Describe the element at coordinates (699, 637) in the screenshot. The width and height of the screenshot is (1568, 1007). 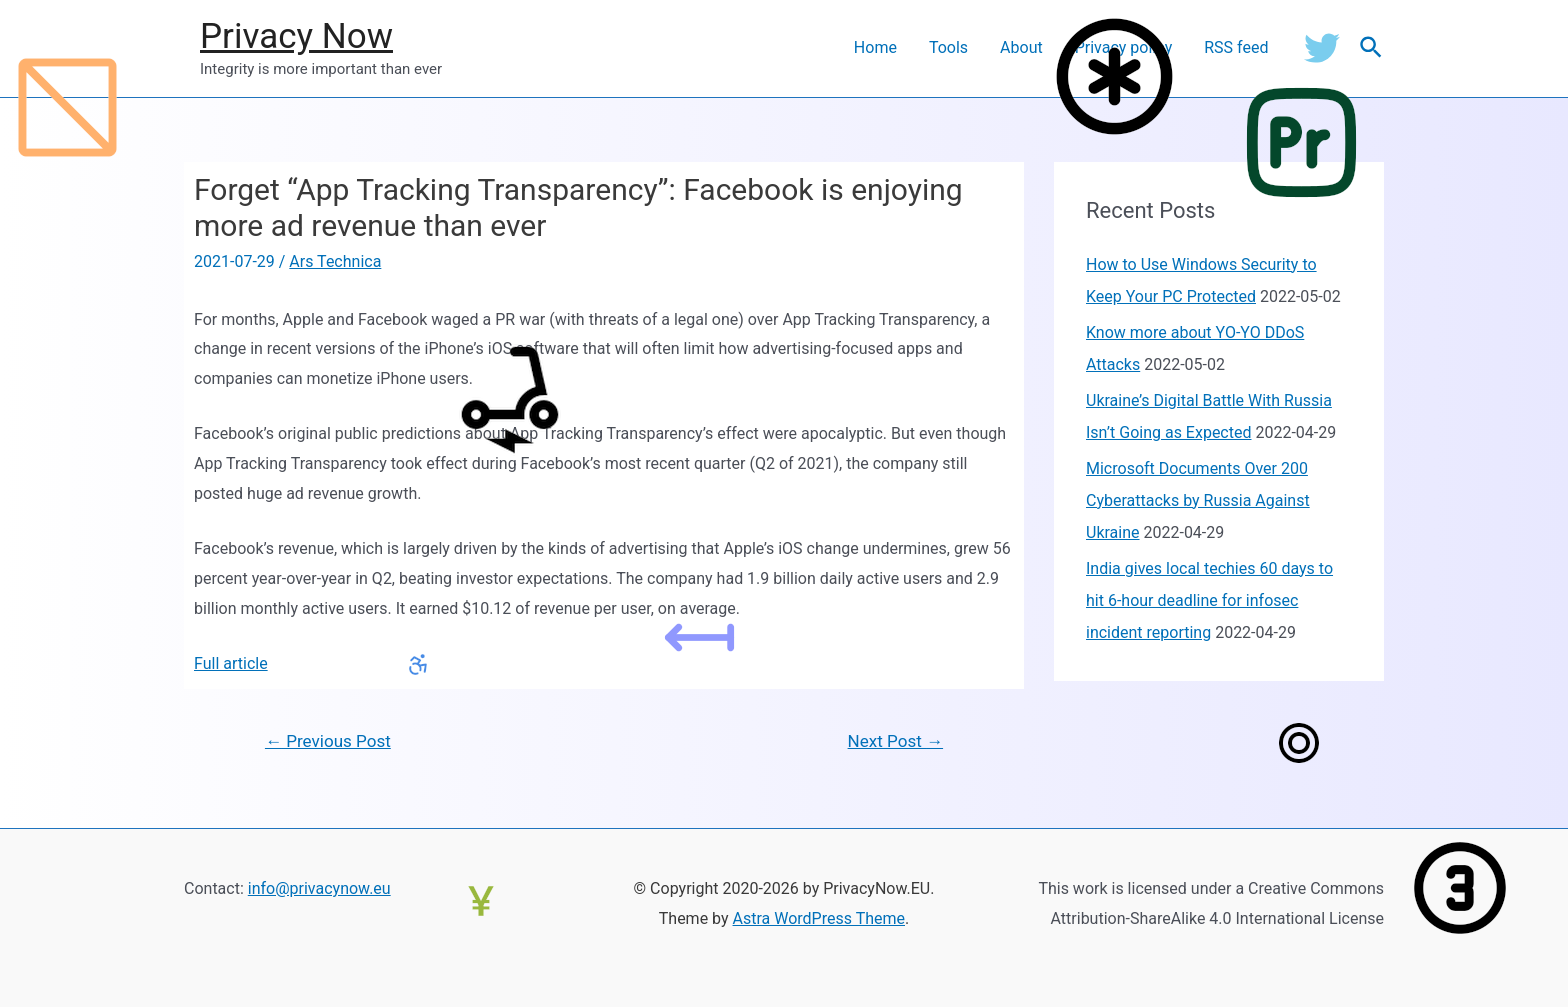
I see `navigate back to previous screen` at that location.